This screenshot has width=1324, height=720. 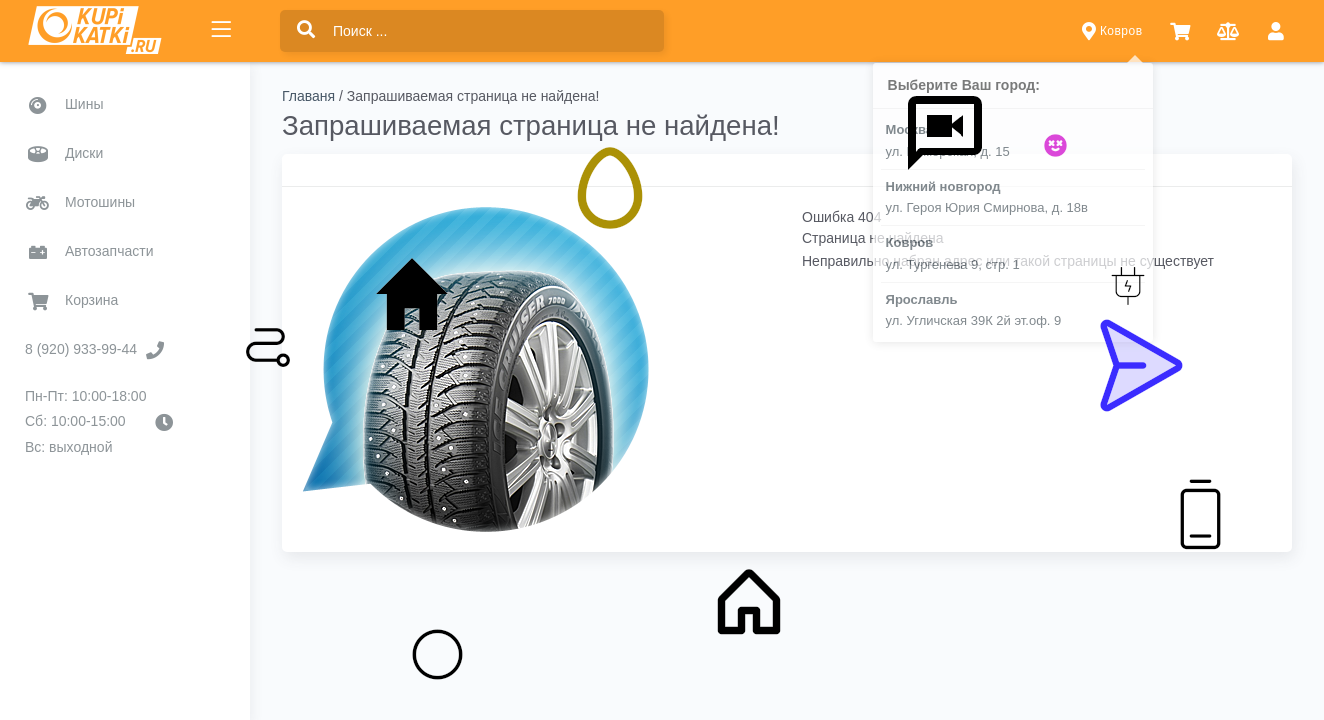 What do you see at coordinates (268, 345) in the screenshot?
I see `view or edit a route path` at bounding box center [268, 345].